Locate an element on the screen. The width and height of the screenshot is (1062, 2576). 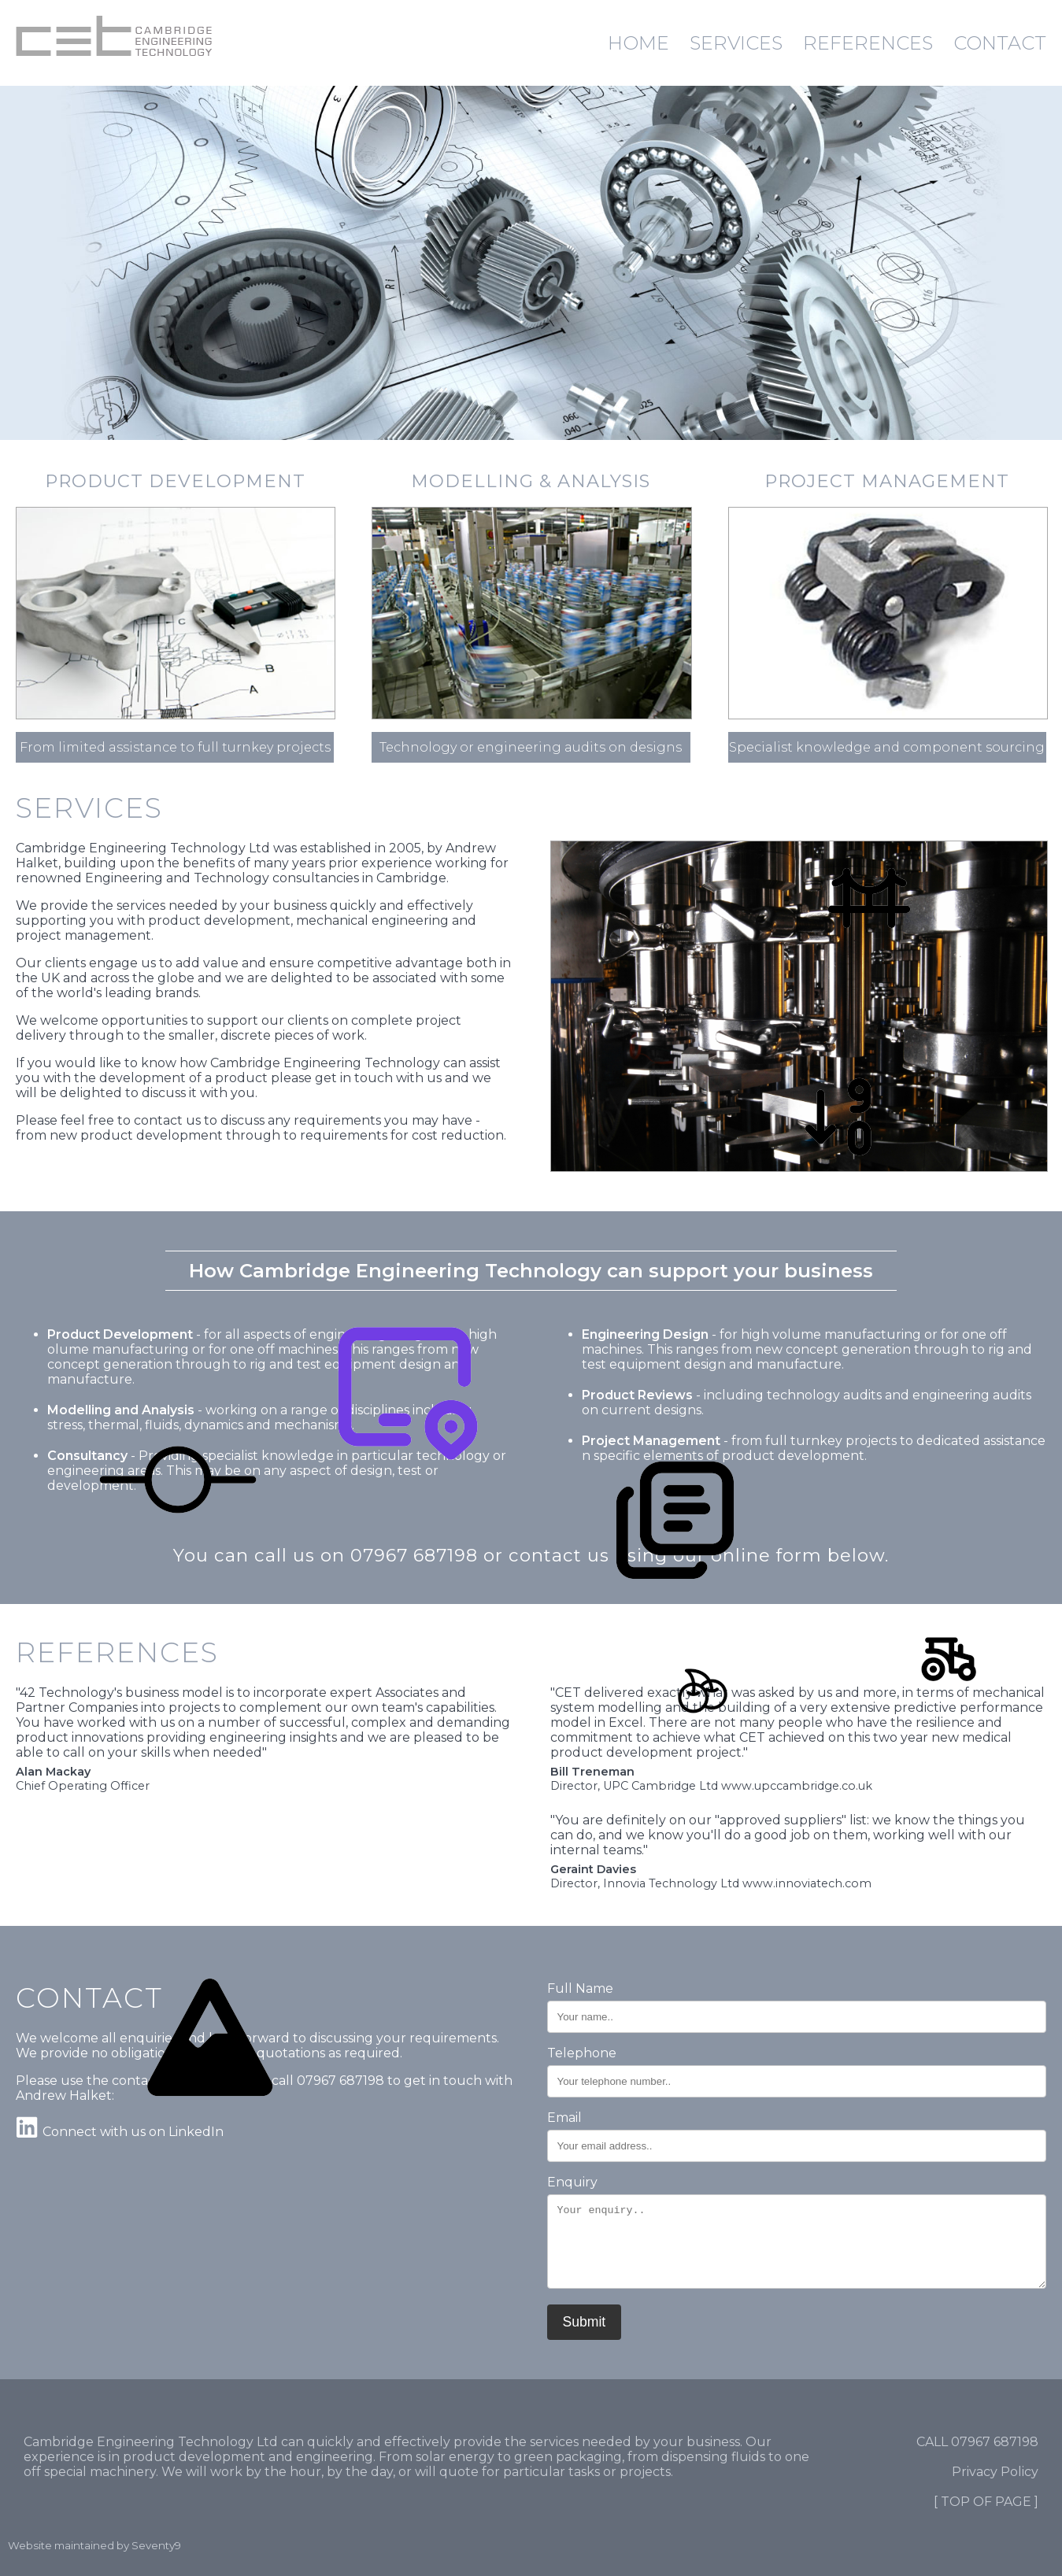
view commit history is located at coordinates (178, 1480).